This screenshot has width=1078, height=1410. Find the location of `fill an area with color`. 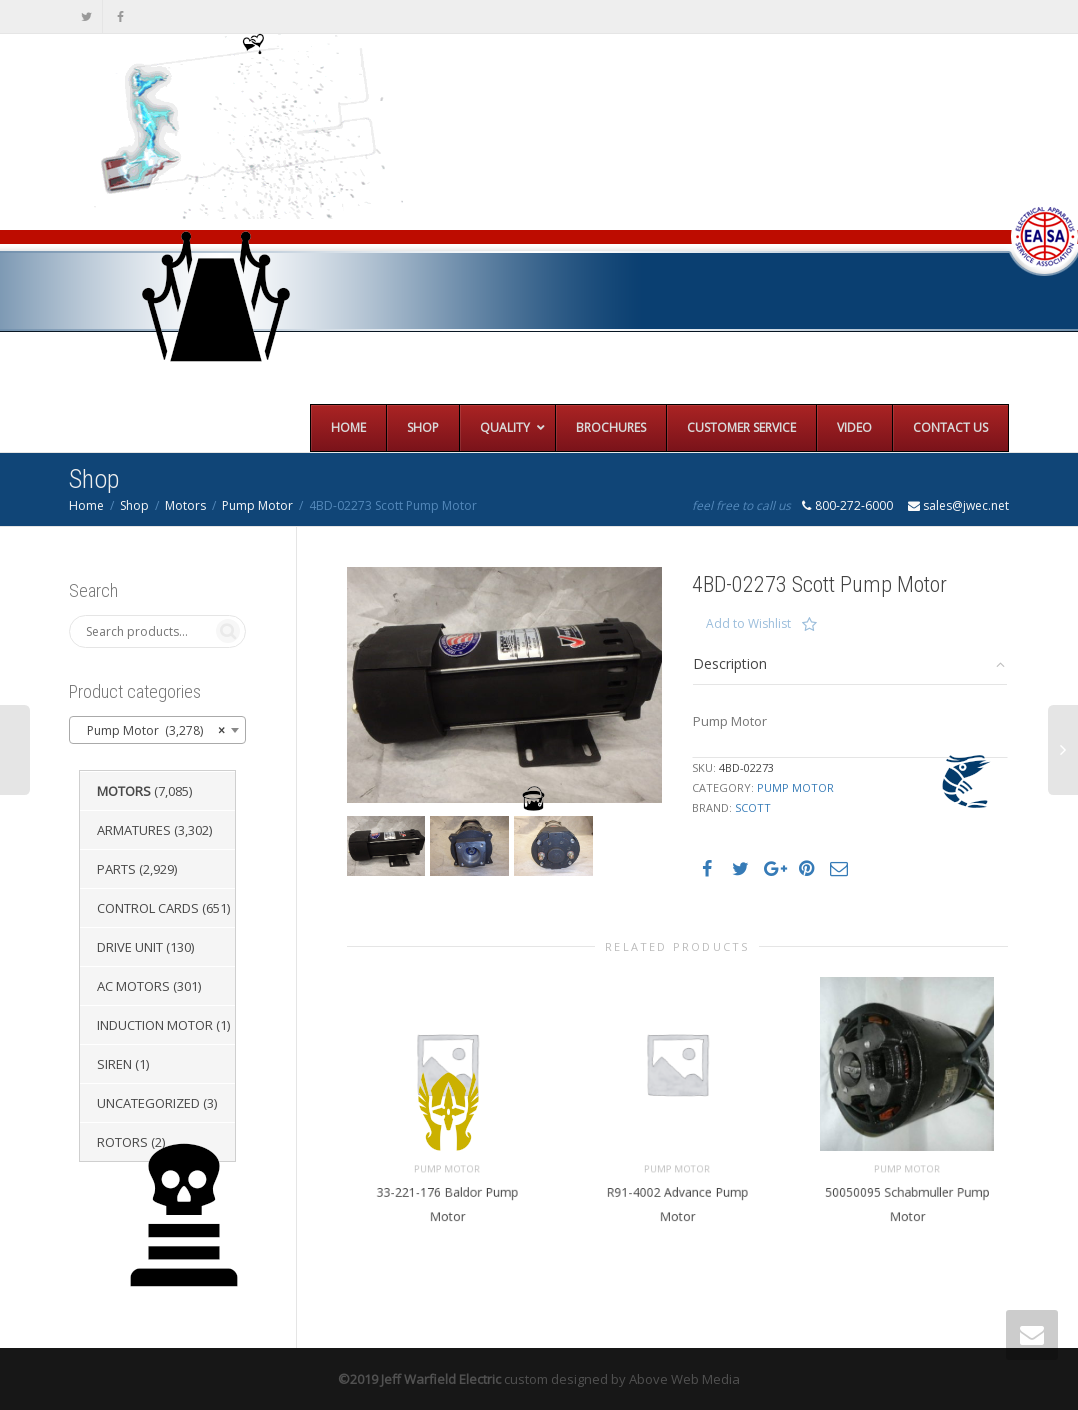

fill an area with color is located at coordinates (533, 798).